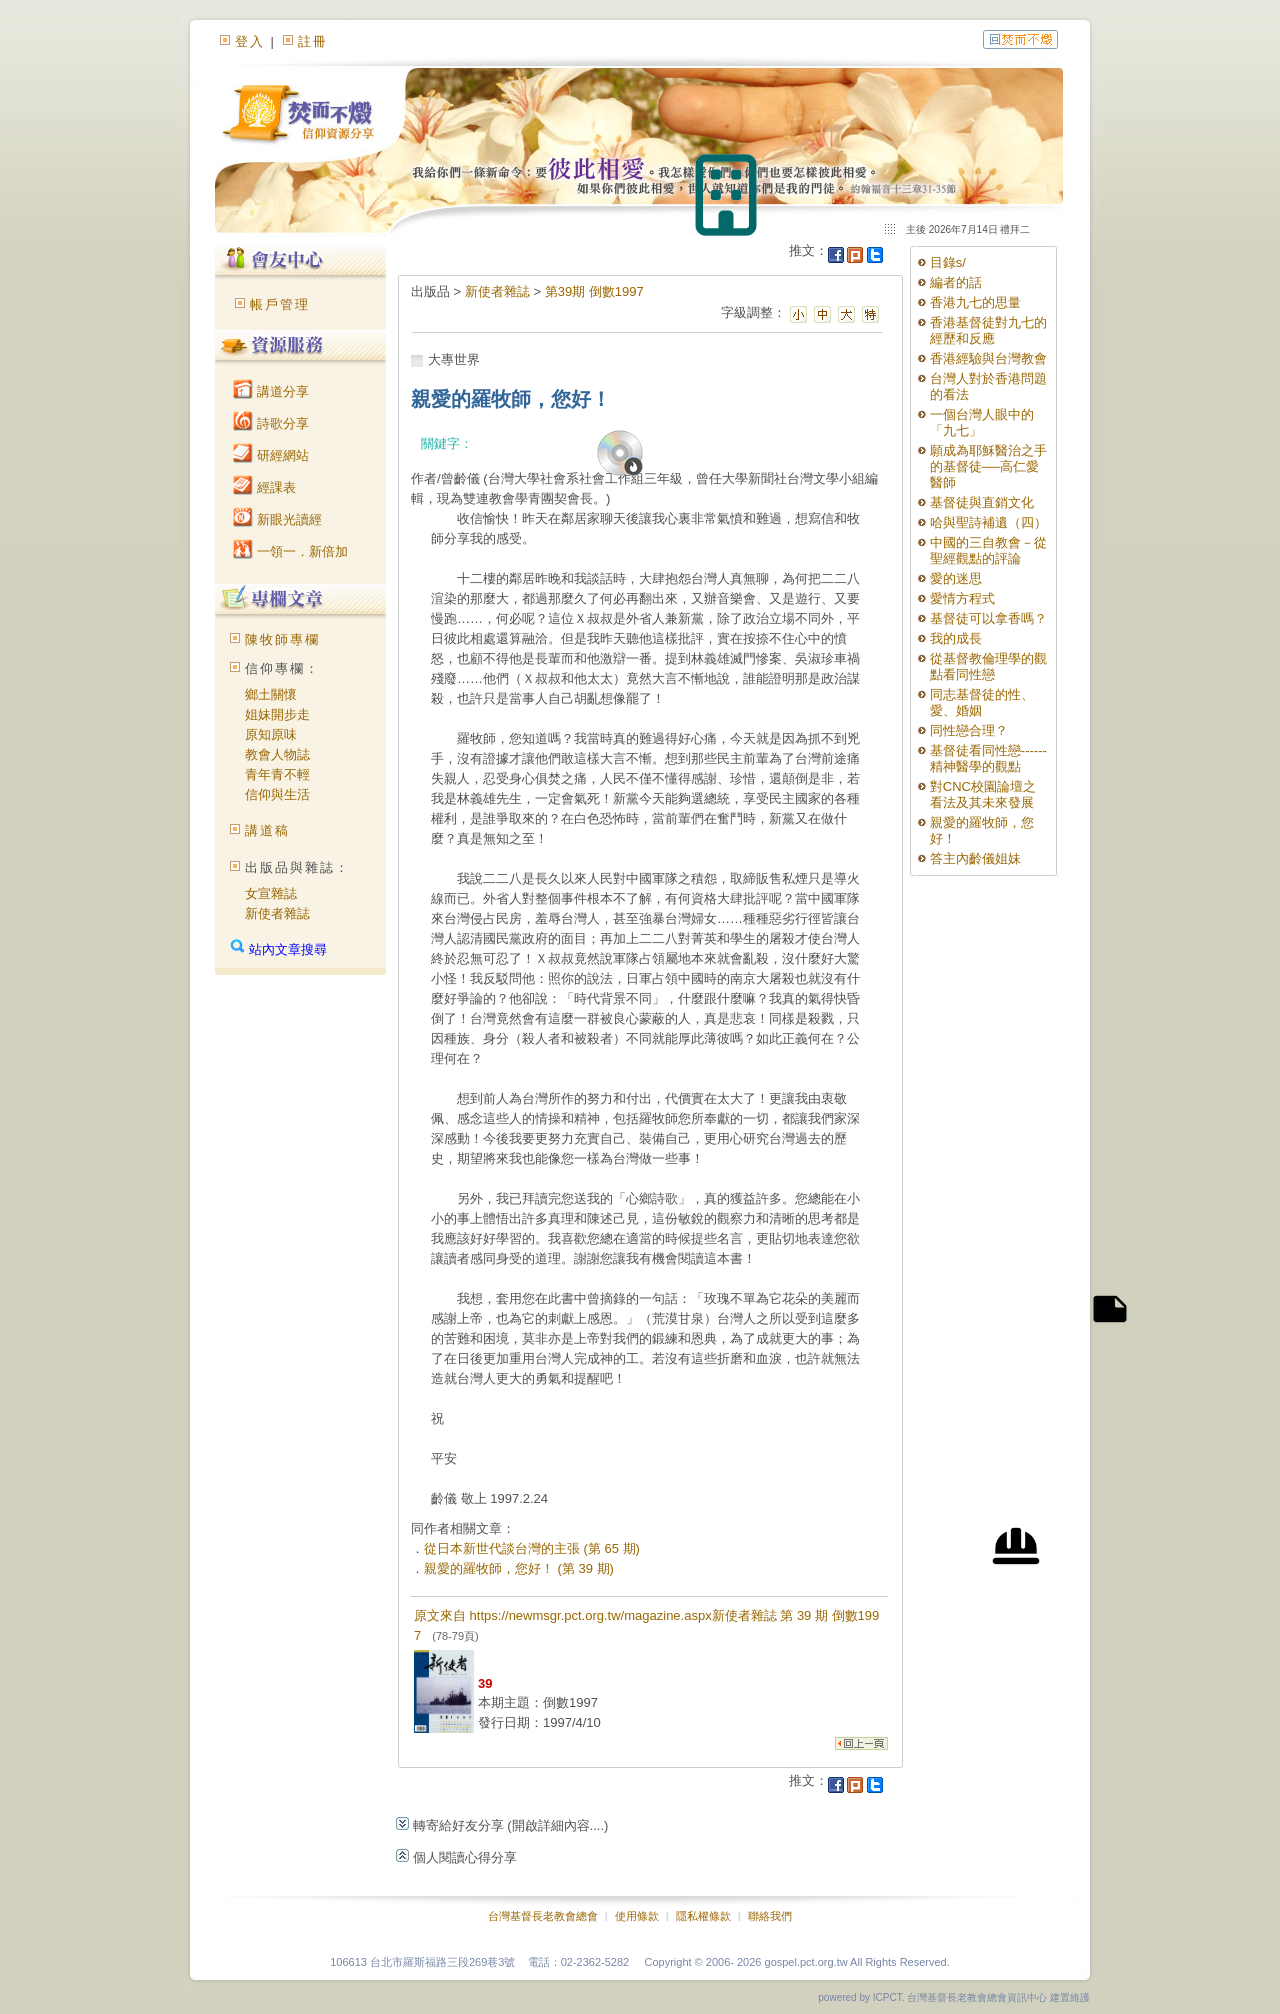  I want to click on burn files to a CD or DVD, so click(620, 453).